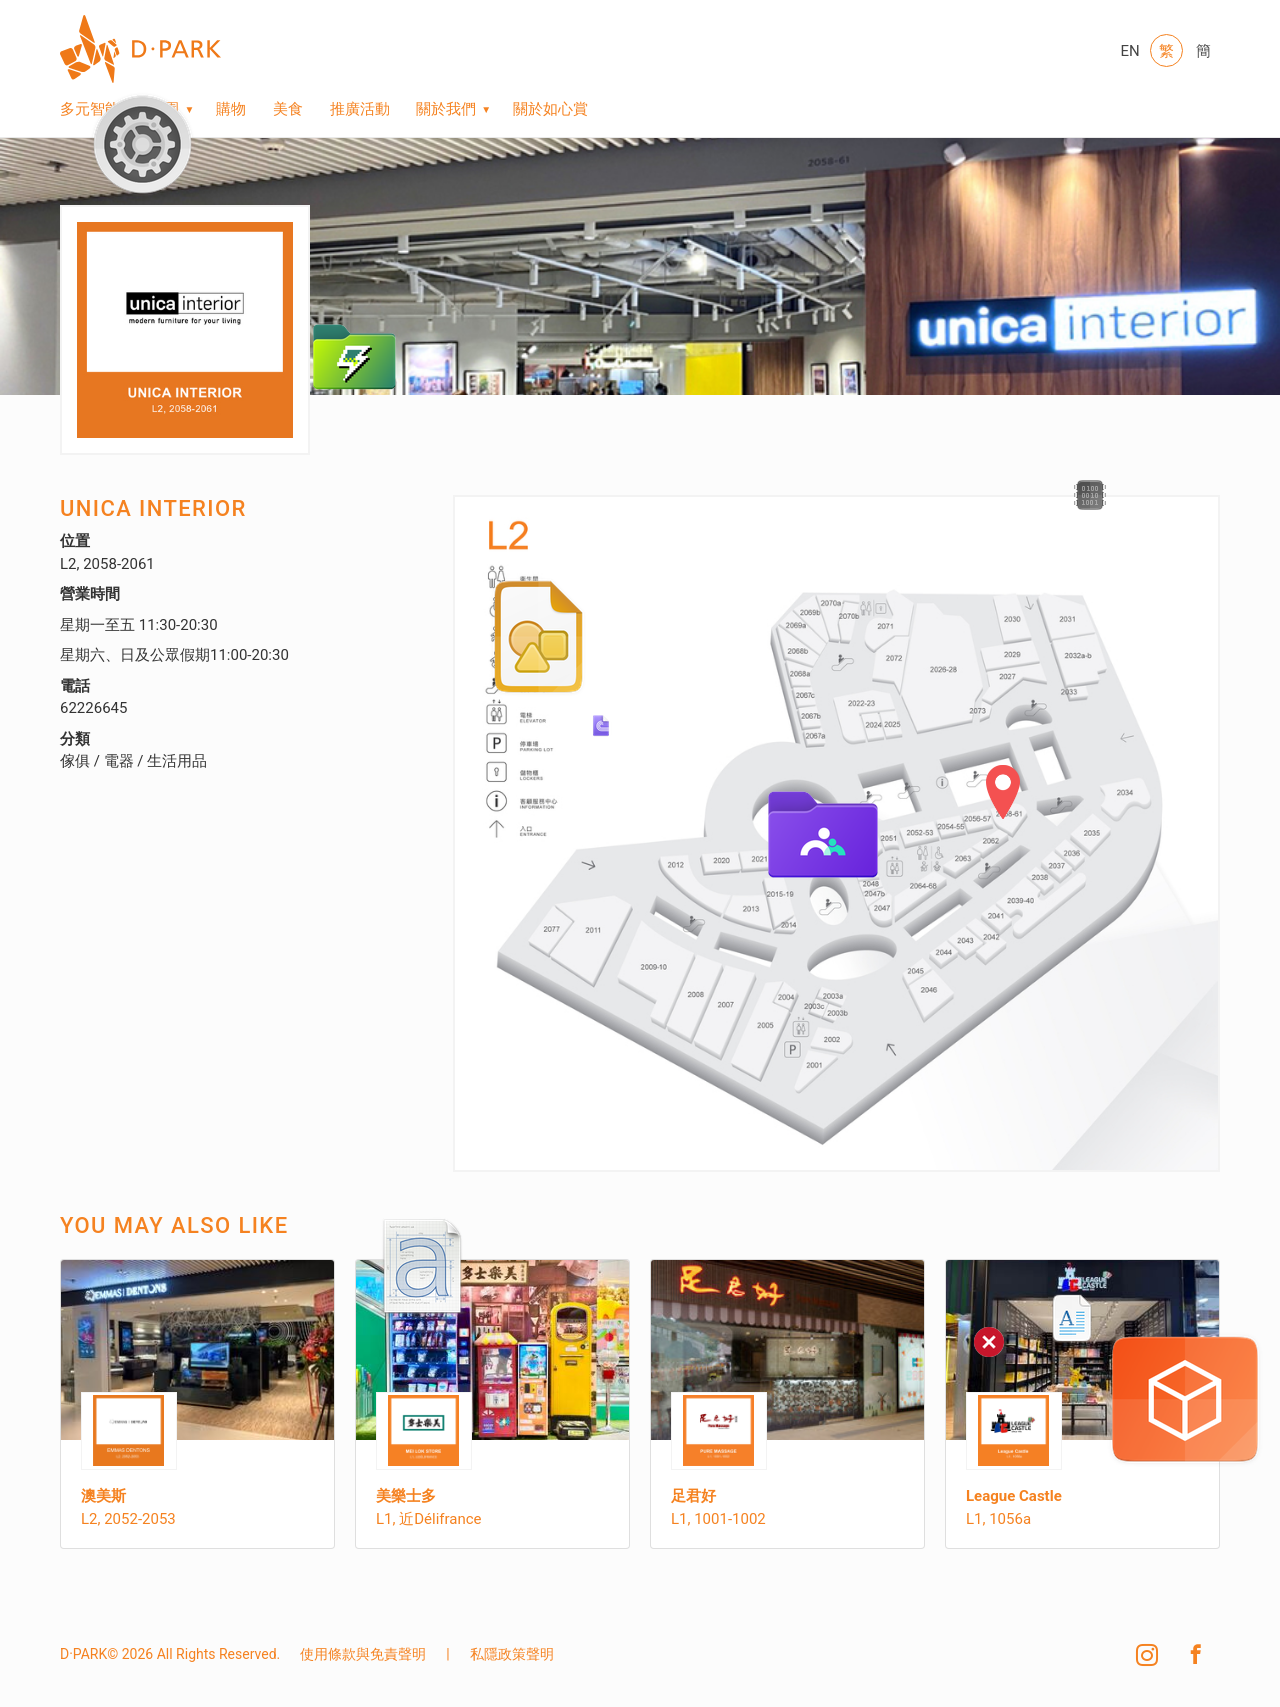 The height and width of the screenshot is (1707, 1280). Describe the element at coordinates (142, 144) in the screenshot. I see `view or edit document properties` at that location.